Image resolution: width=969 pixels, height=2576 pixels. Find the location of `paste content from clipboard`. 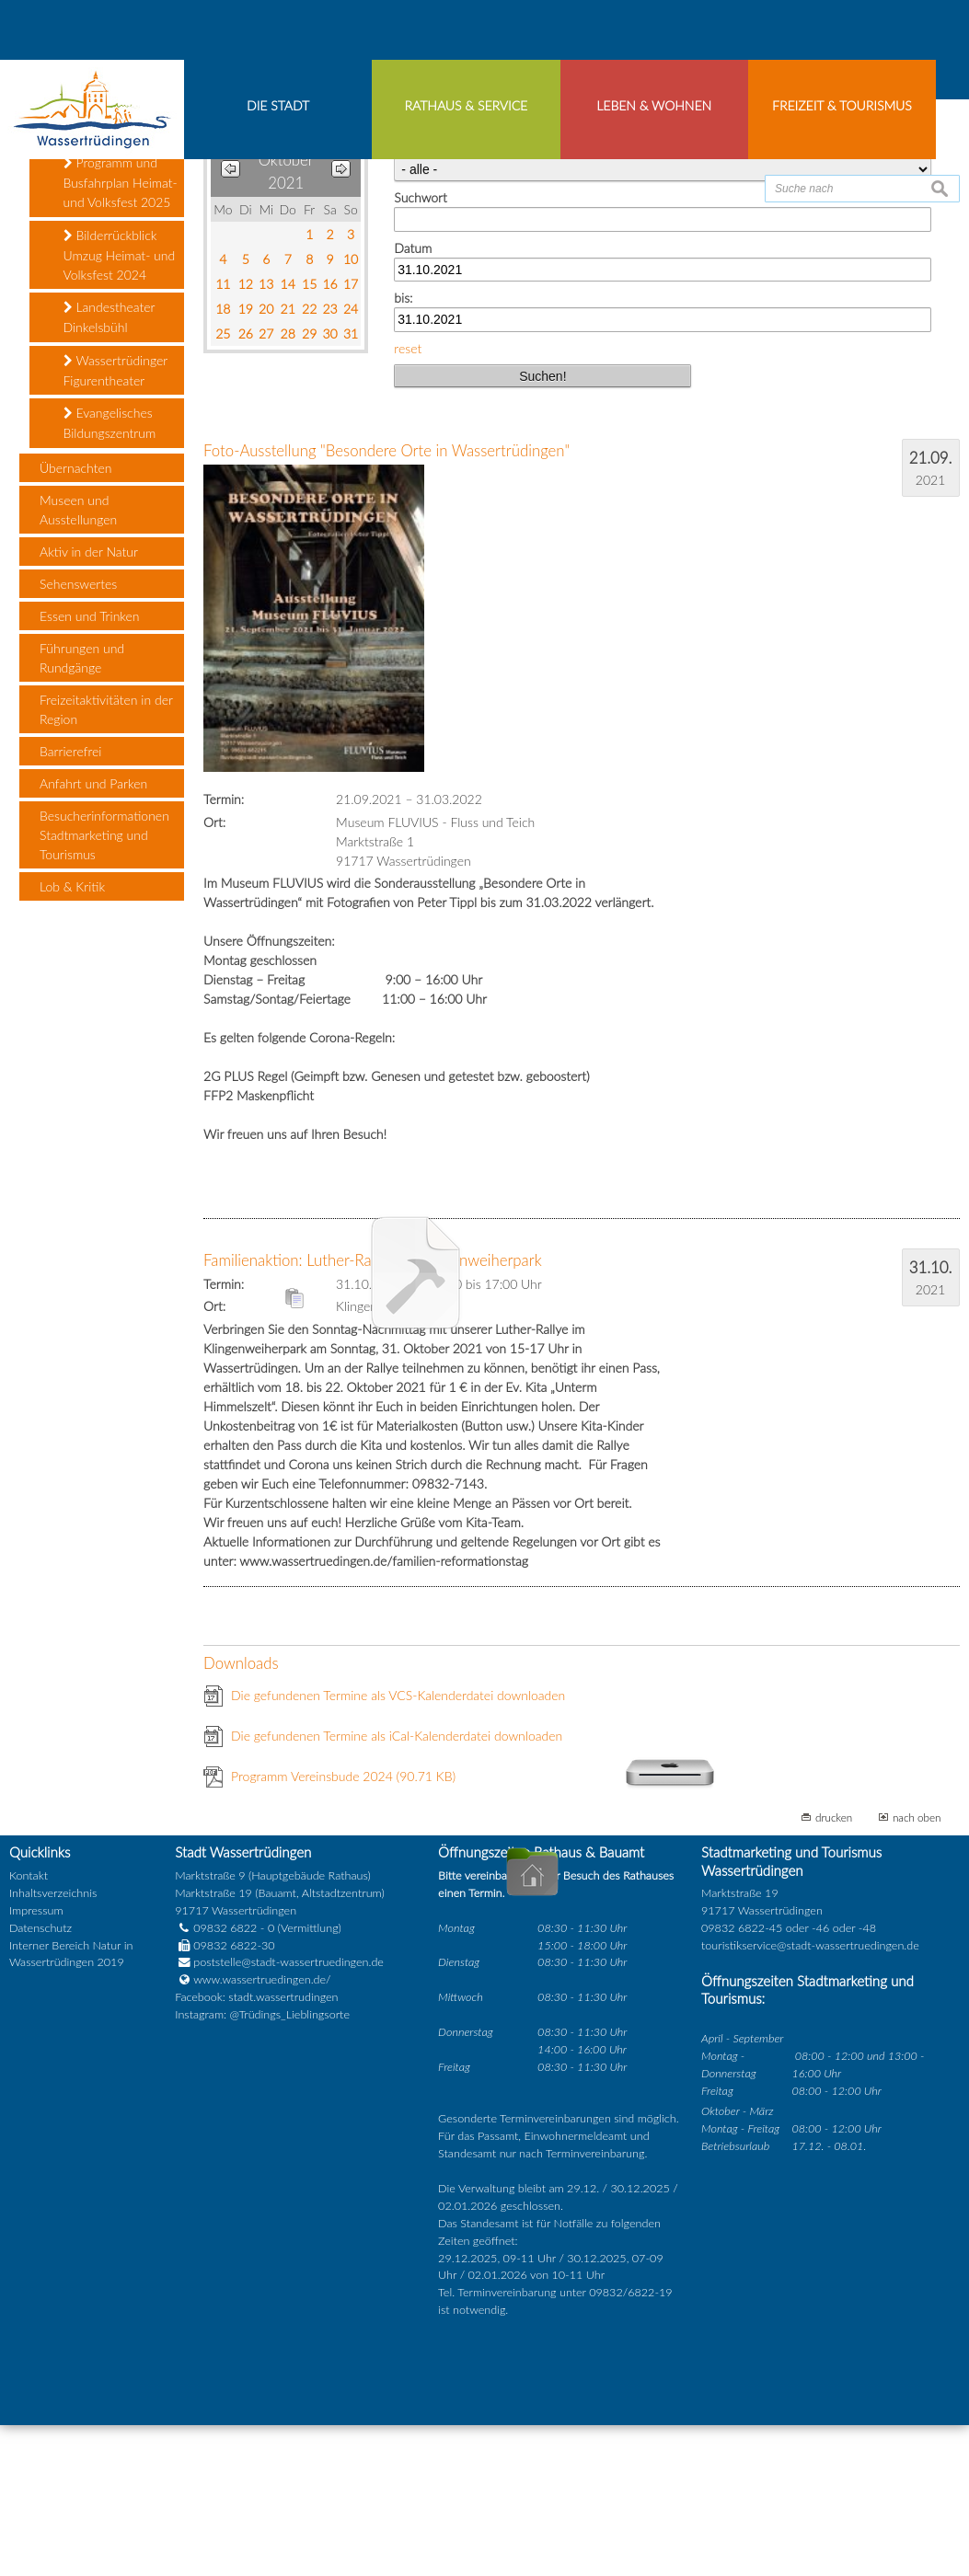

paste content from clipboard is located at coordinates (294, 1298).